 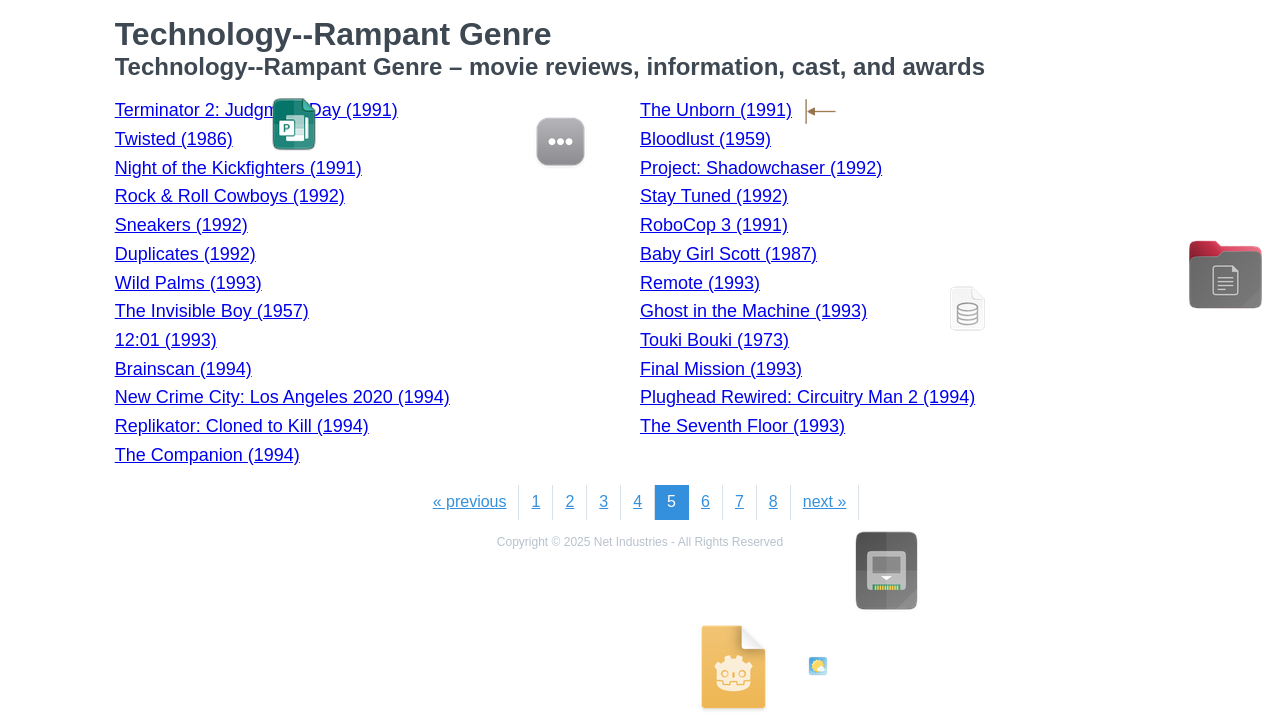 What do you see at coordinates (560, 142) in the screenshot?
I see `access other or miscellaneous preferences` at bounding box center [560, 142].